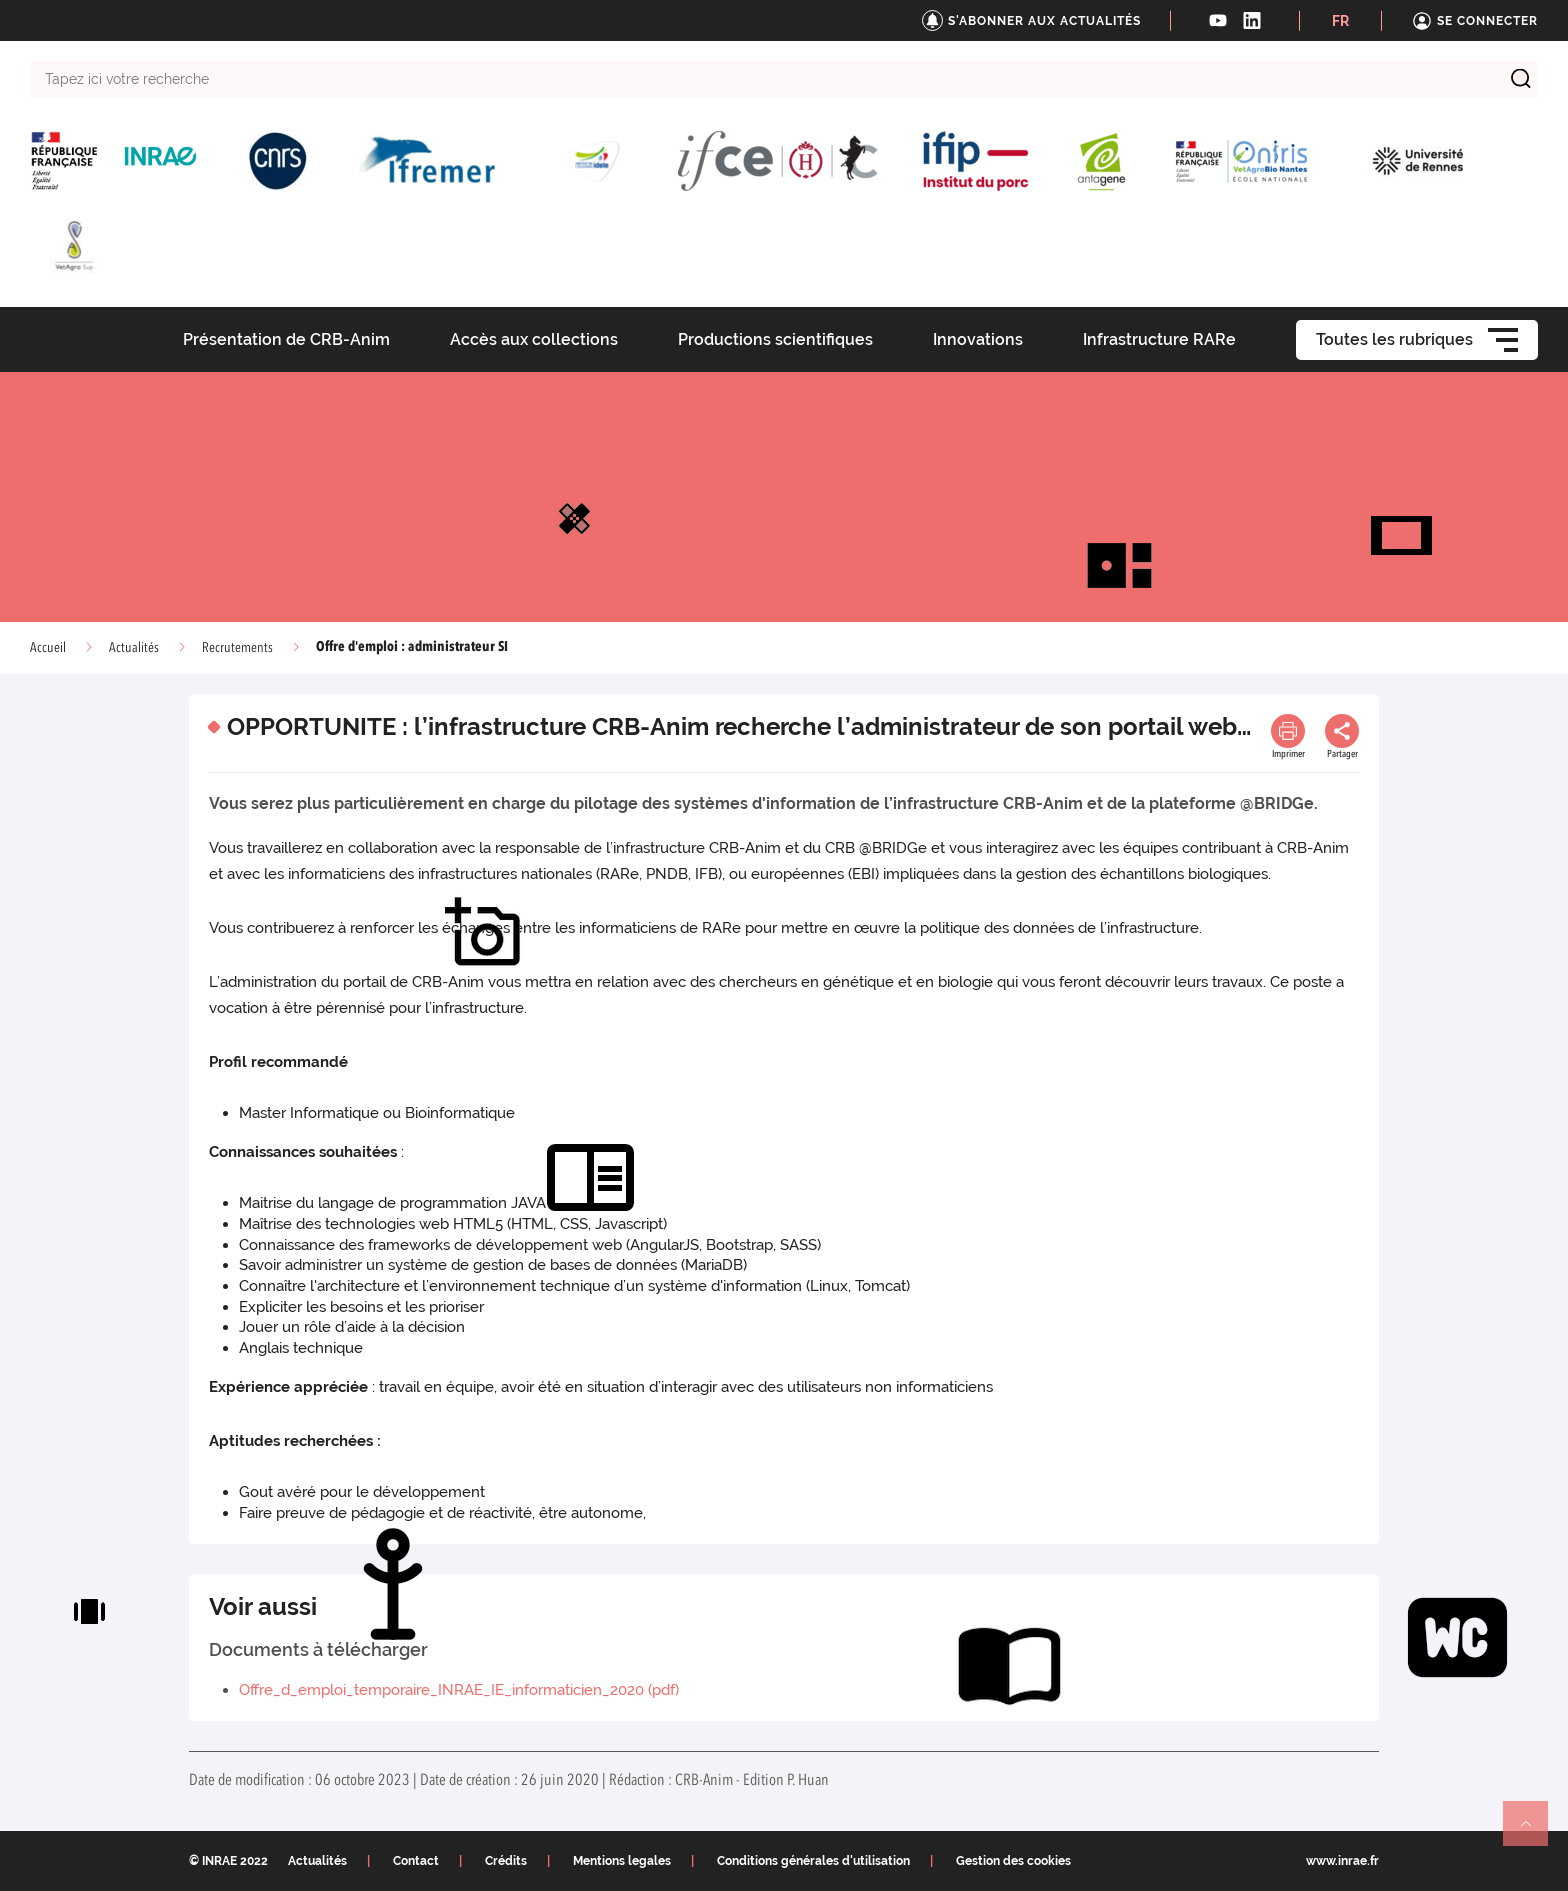 The image size is (1568, 1891). Describe the element at coordinates (1119, 565) in the screenshot. I see `access bento box or compartmentalized layout view` at that location.